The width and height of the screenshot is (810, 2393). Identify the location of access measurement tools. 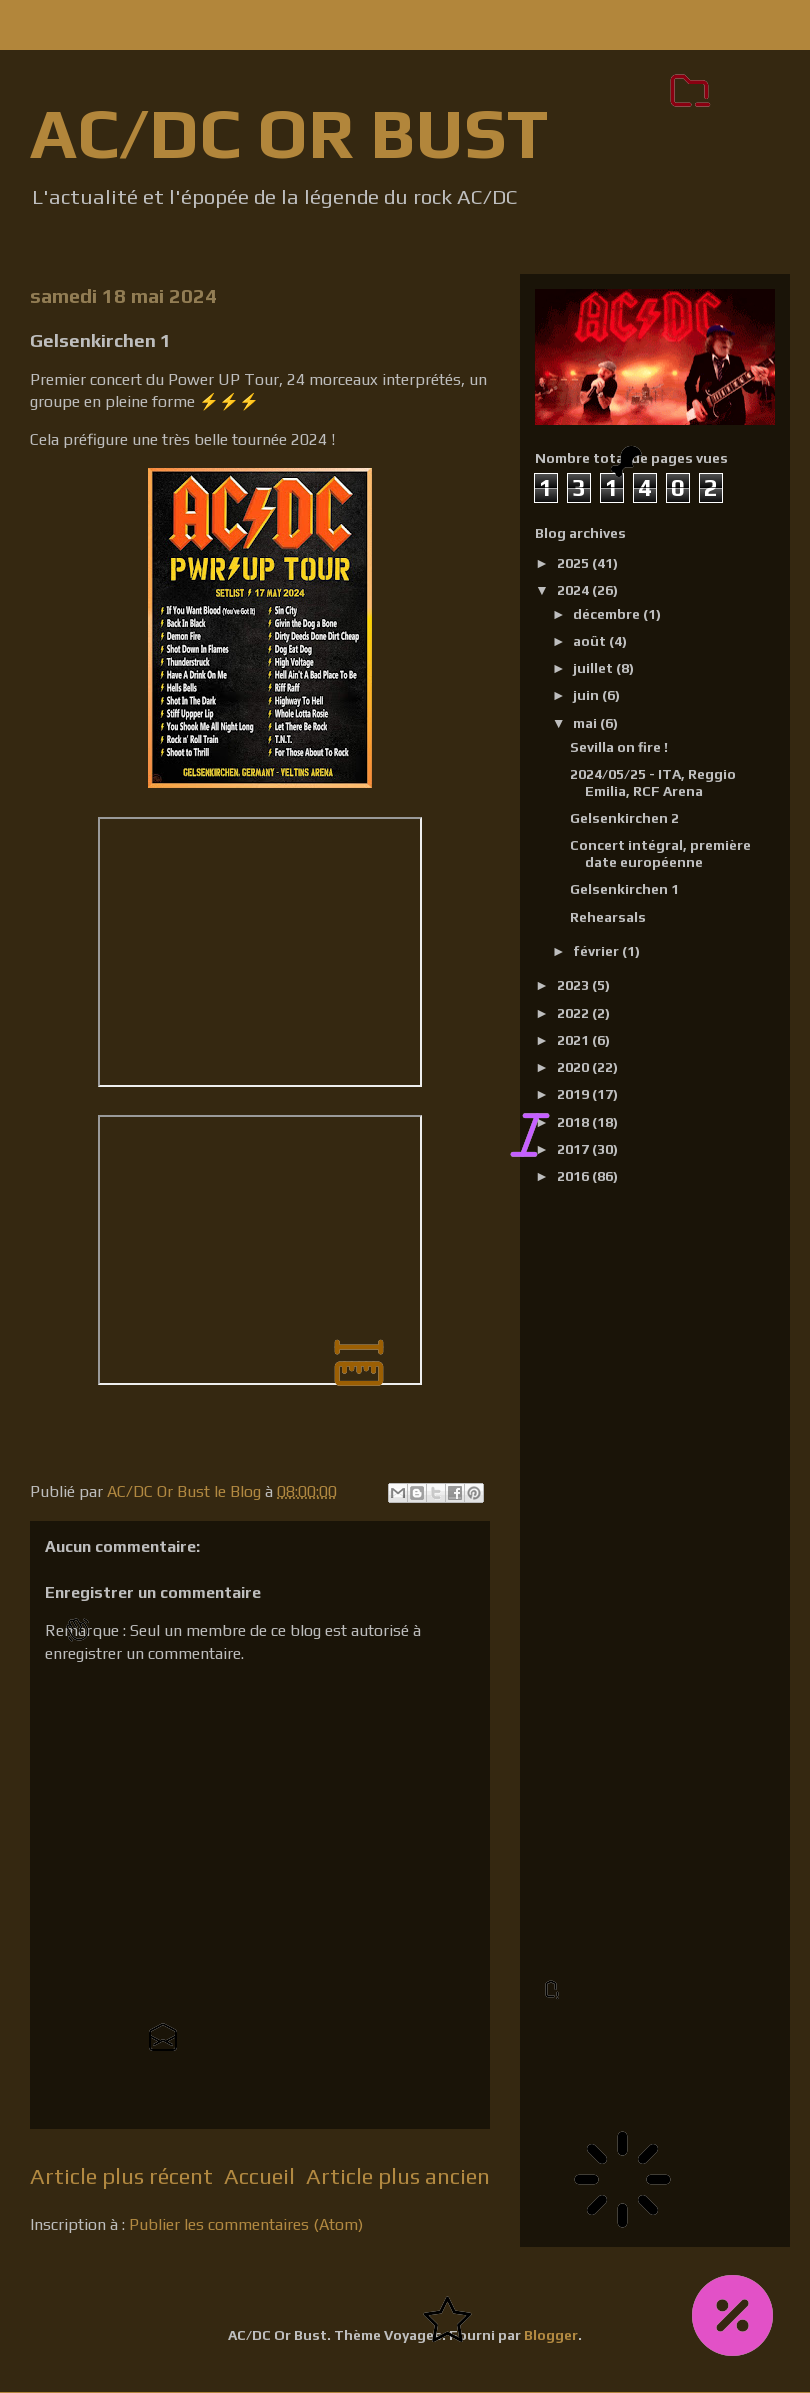
(359, 1364).